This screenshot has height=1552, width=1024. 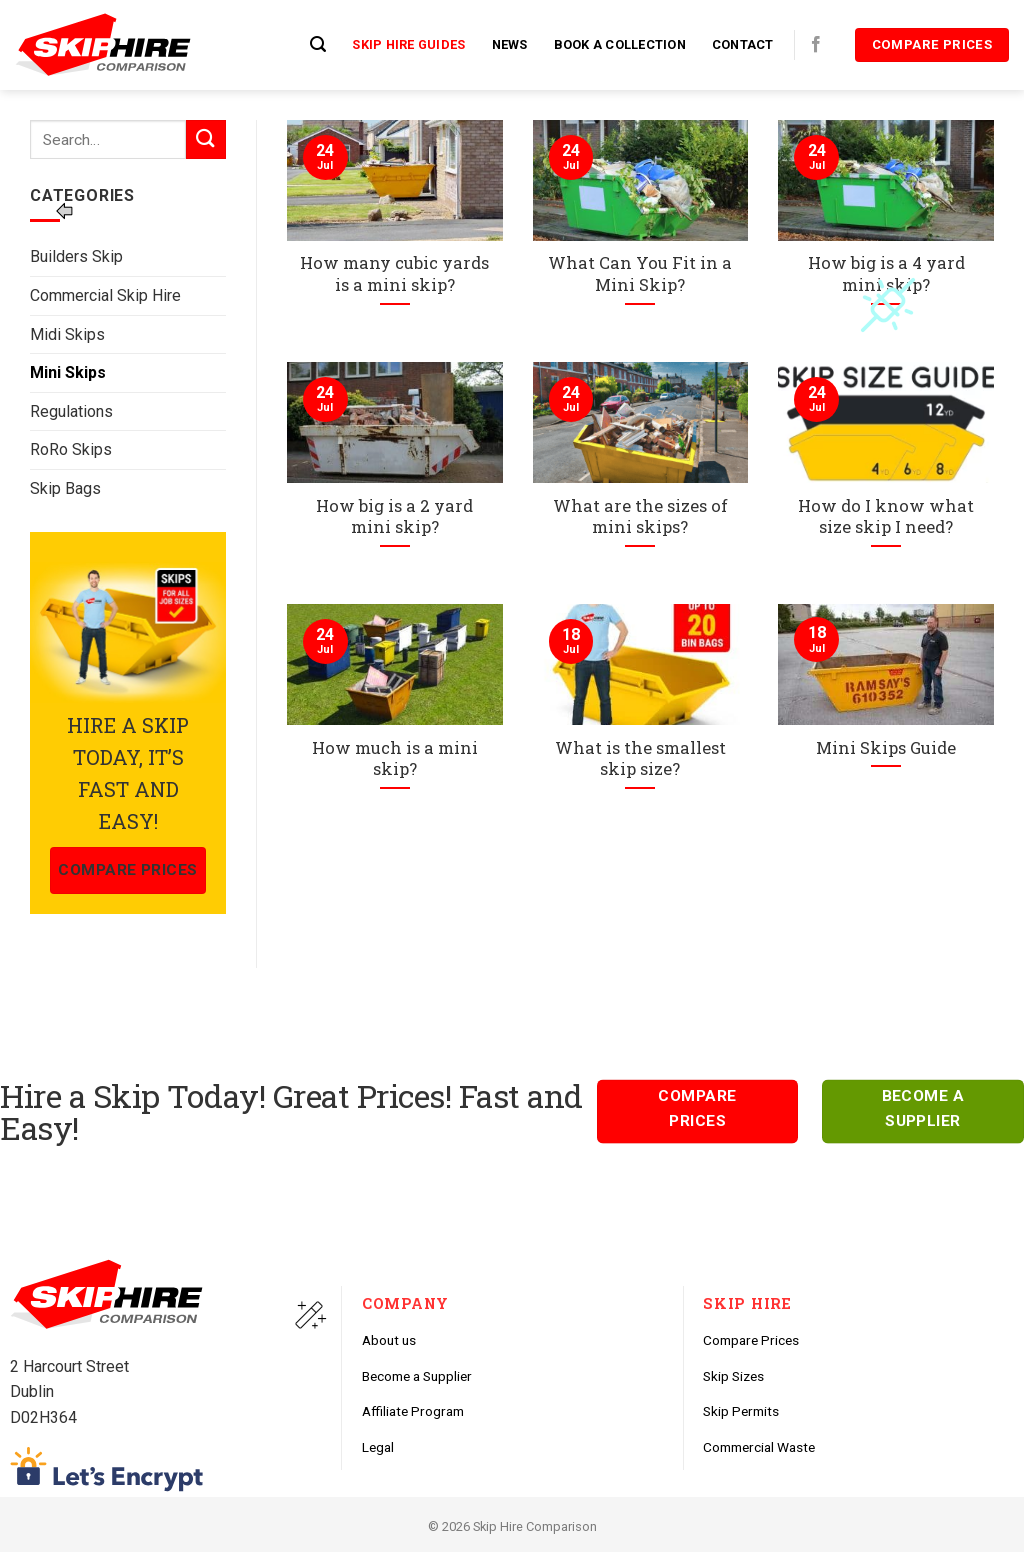 I want to click on indicates an active connection or paired devices, so click(x=888, y=305).